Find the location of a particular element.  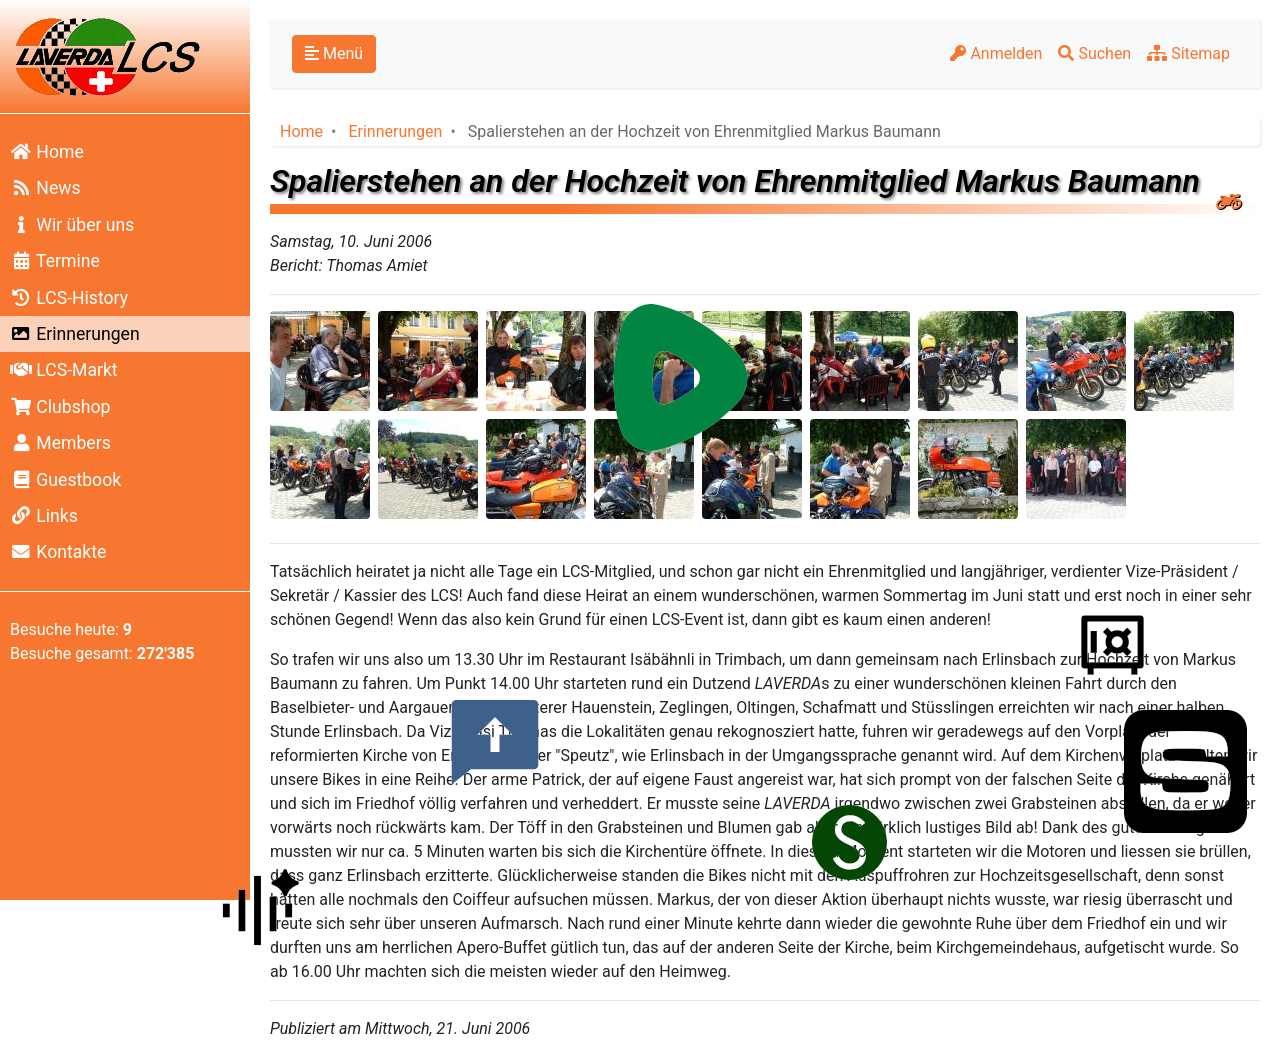

open the Rumble app is located at coordinates (680, 377).